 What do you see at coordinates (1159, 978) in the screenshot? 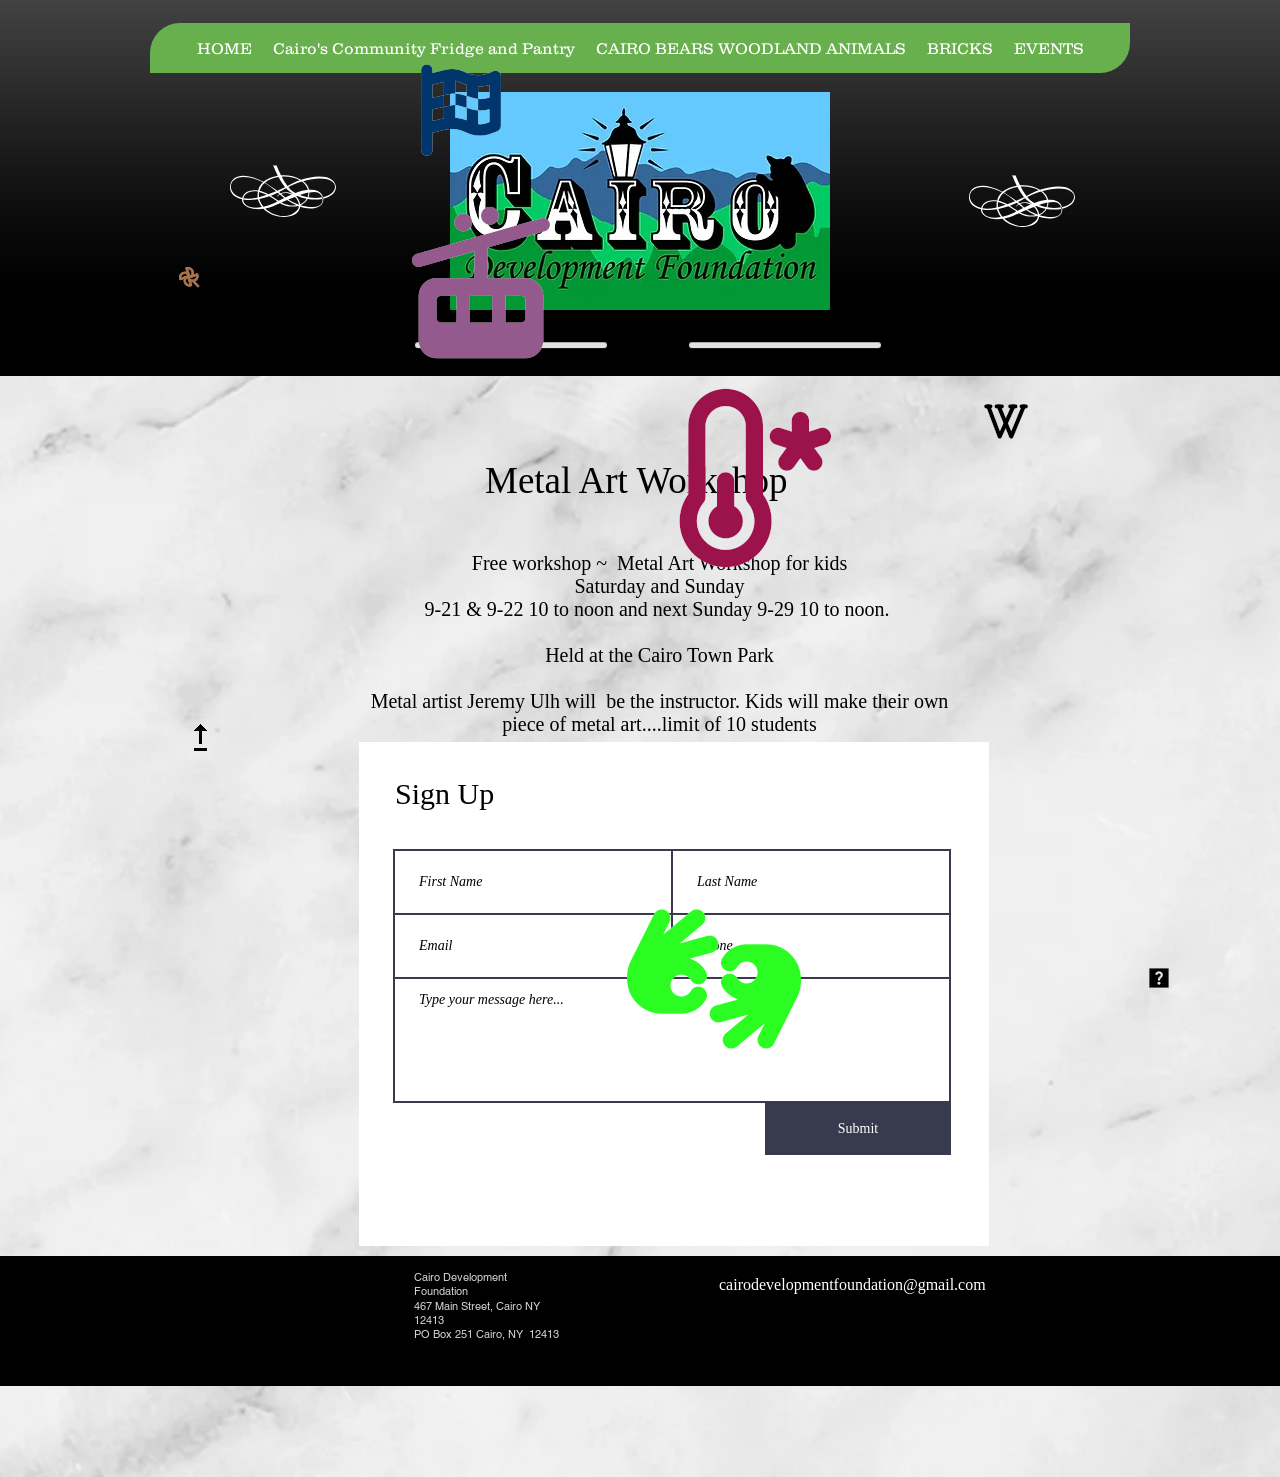
I see `access help center or support resources` at bounding box center [1159, 978].